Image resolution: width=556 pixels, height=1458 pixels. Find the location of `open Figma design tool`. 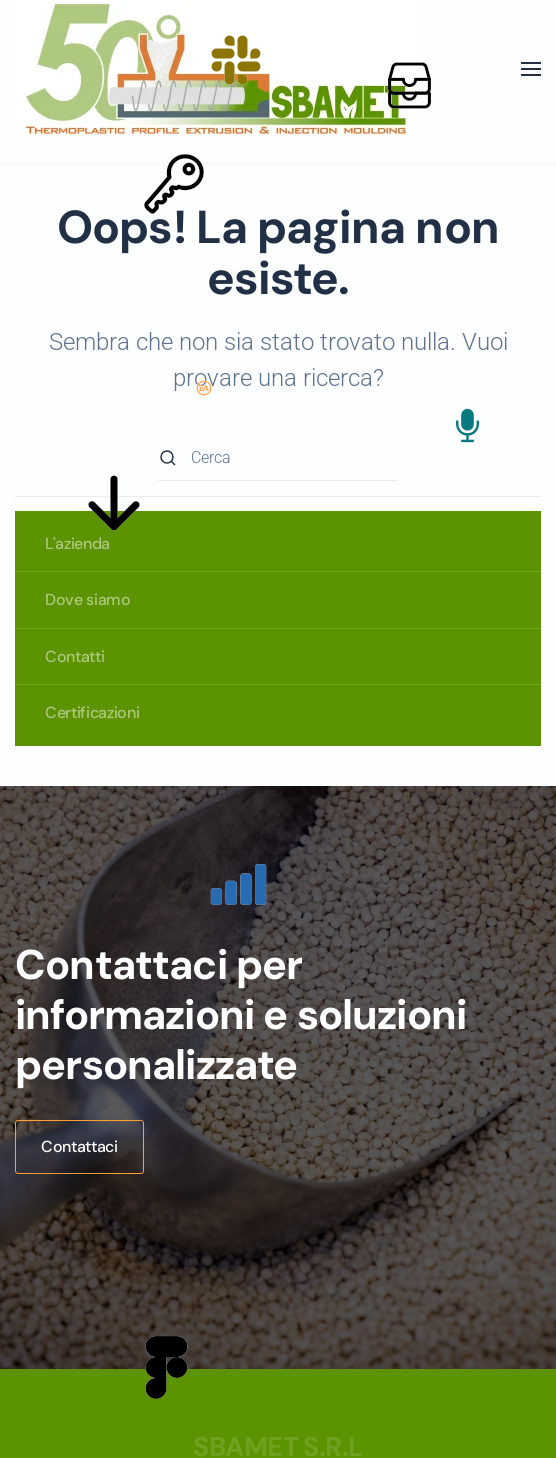

open Figma design tool is located at coordinates (166, 1367).